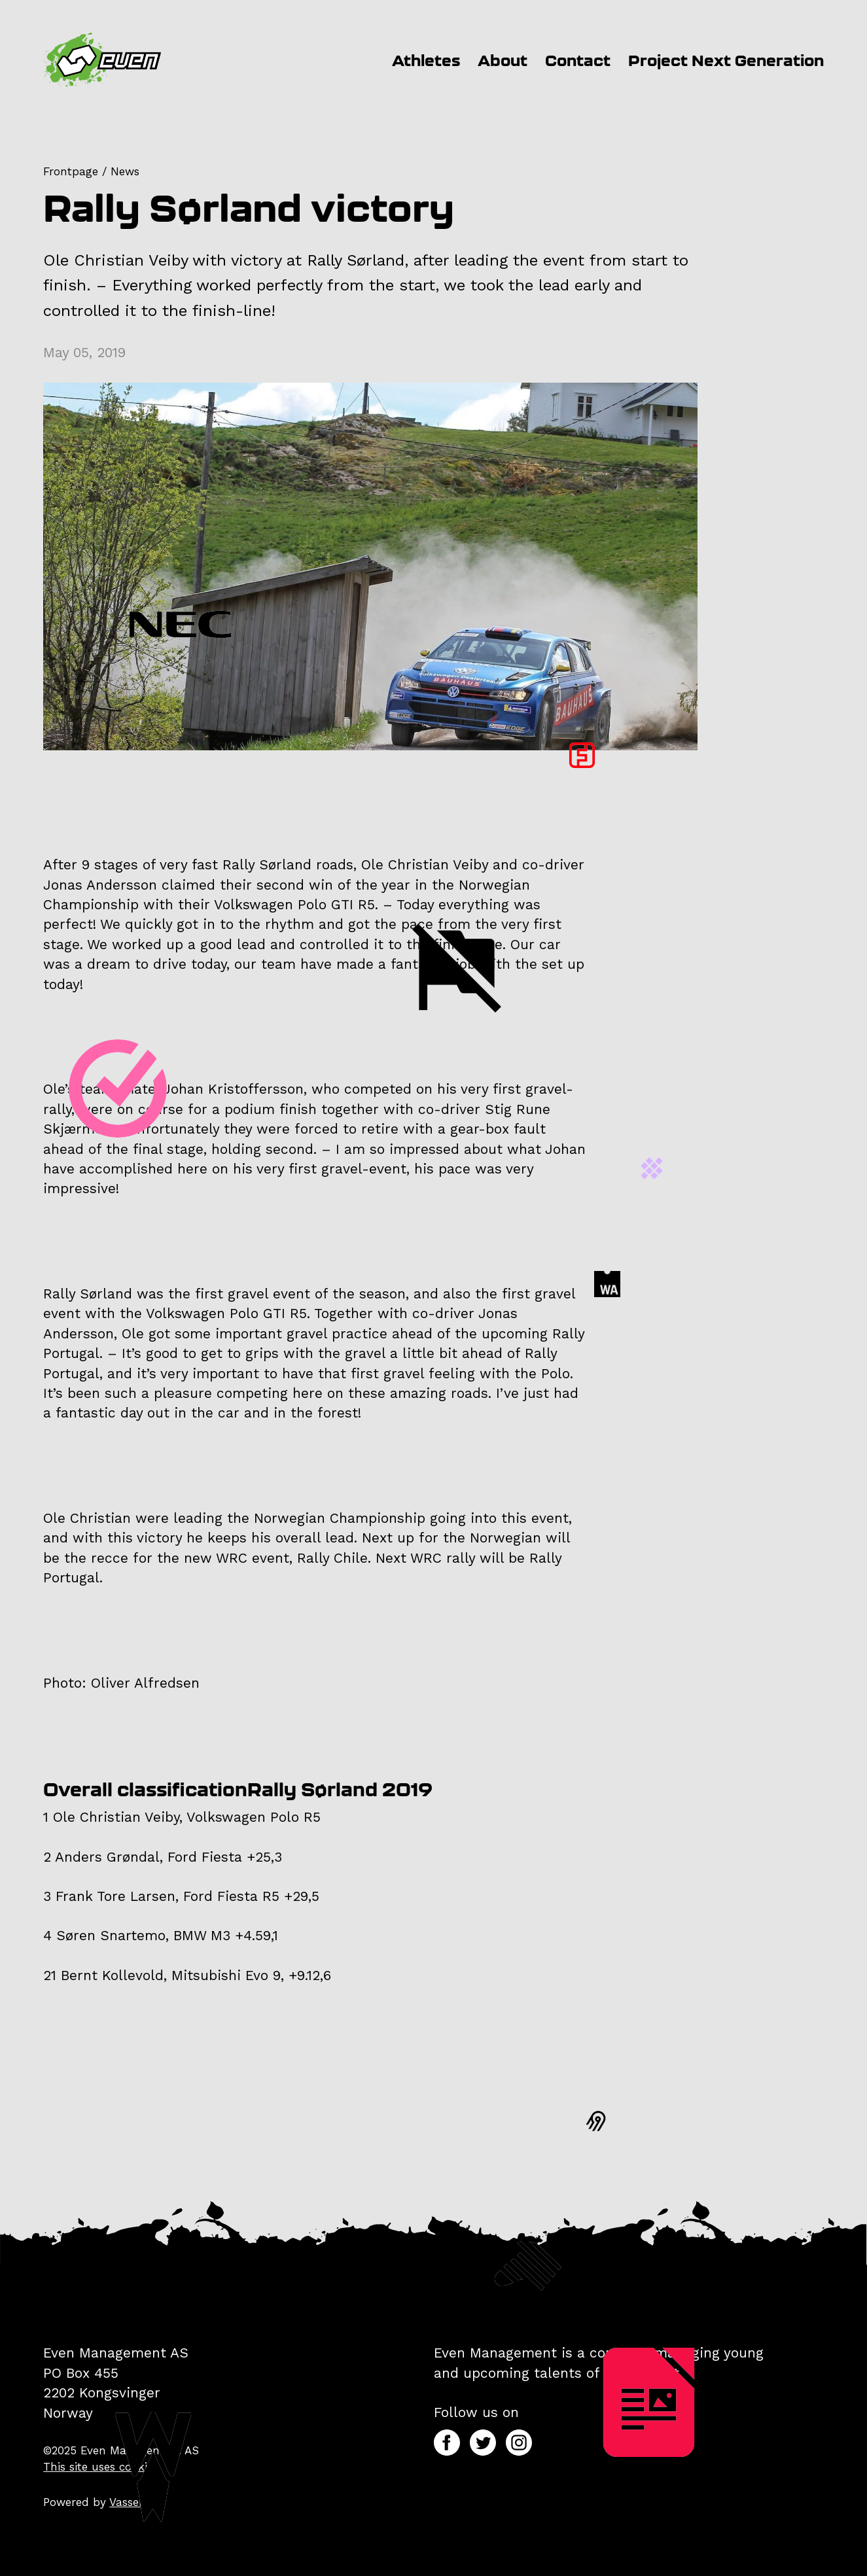 This screenshot has width=867, height=2576. Describe the element at coordinates (528, 2266) in the screenshot. I see `open zebpay cryptocurrency exchange app` at that location.